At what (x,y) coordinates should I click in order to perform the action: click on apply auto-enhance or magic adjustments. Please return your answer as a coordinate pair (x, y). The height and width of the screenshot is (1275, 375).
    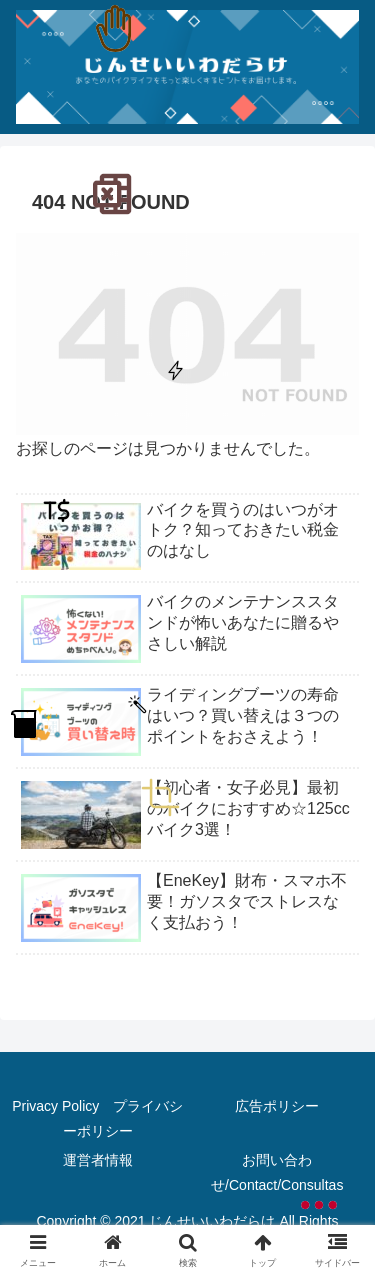
    Looking at the image, I should click on (137, 704).